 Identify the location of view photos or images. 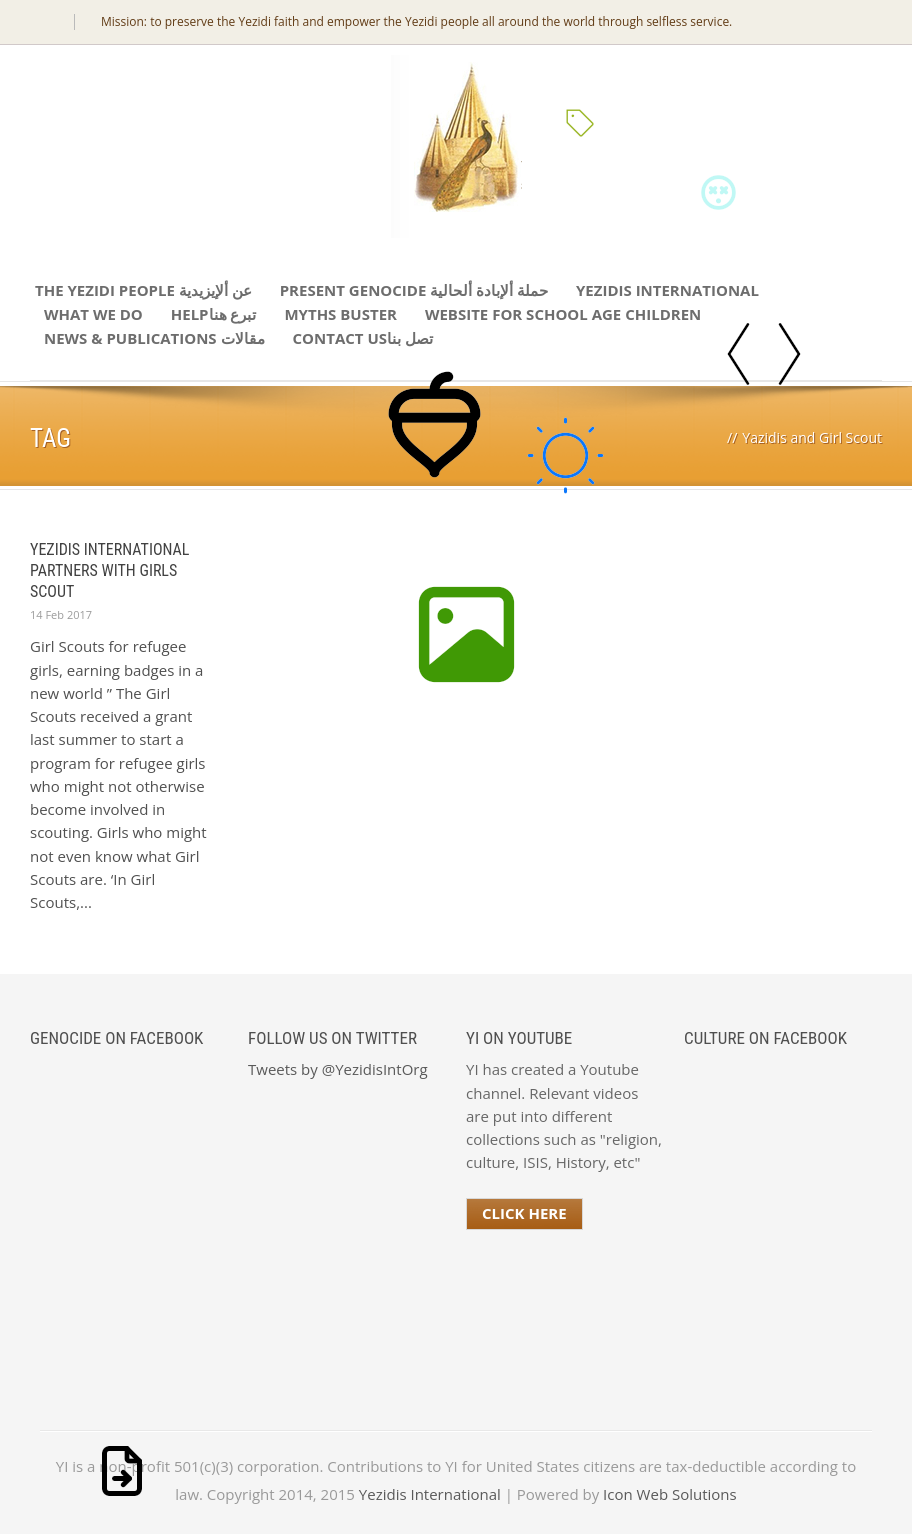
(466, 634).